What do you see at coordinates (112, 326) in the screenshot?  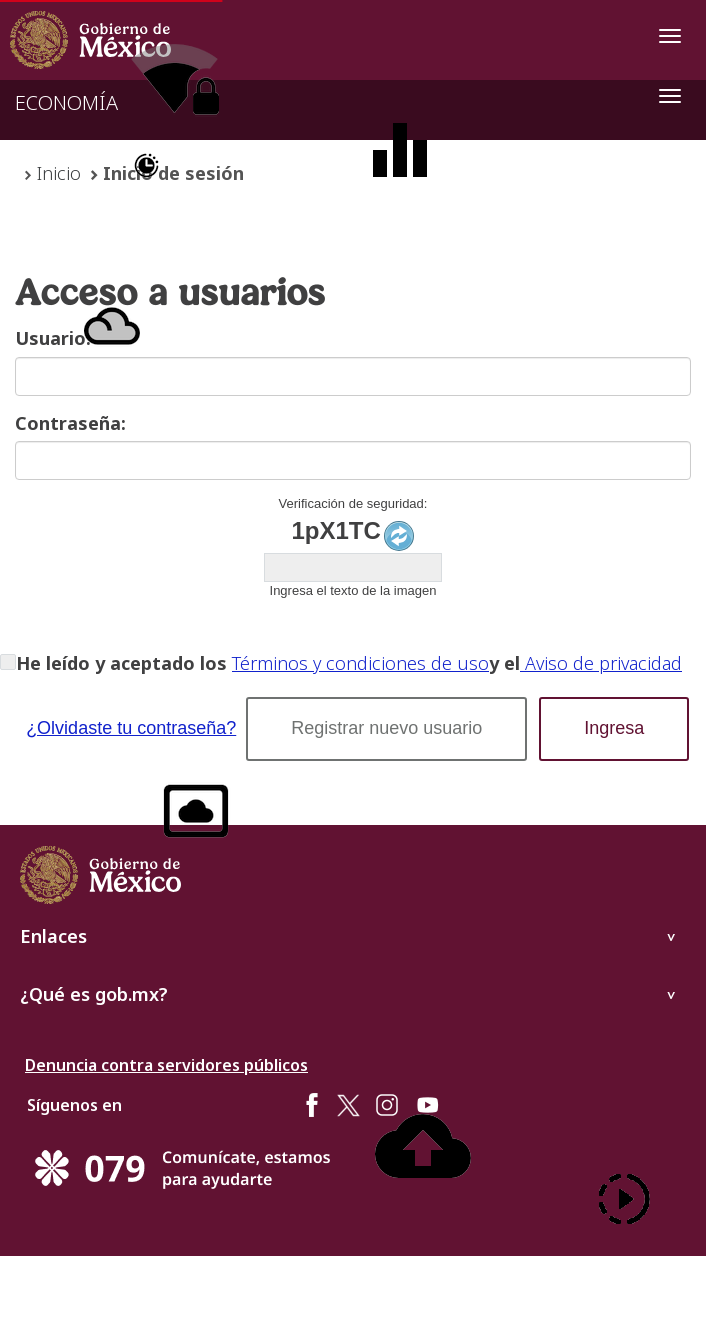 I see `view cloud storage` at bounding box center [112, 326].